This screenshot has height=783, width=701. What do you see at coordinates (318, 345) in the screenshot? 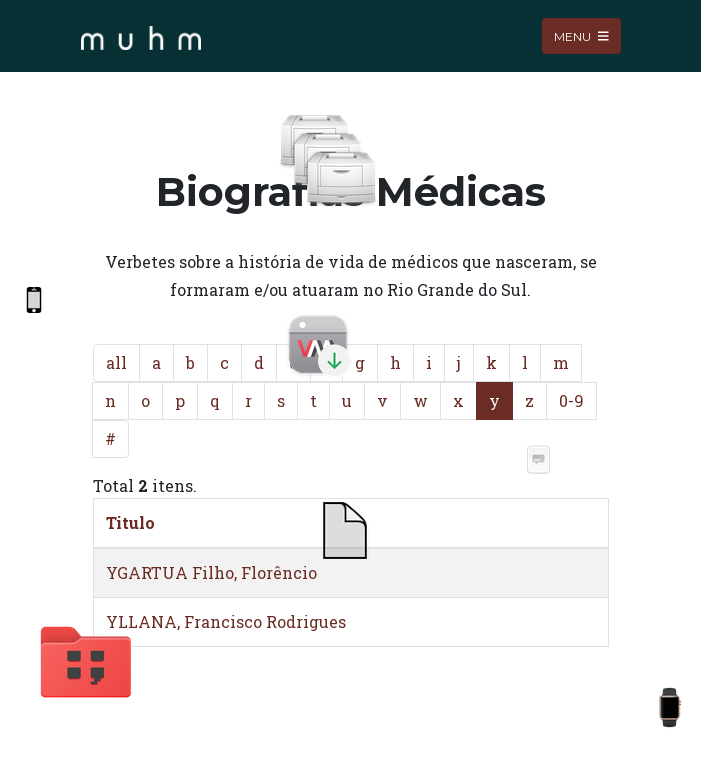
I see `install a new virtual machine` at bounding box center [318, 345].